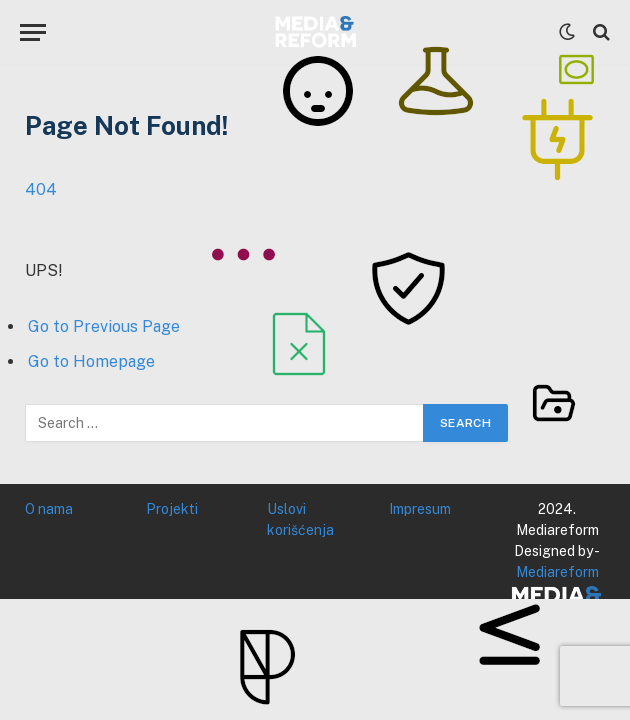 The width and height of the screenshot is (630, 720). What do you see at coordinates (511, 636) in the screenshot?
I see `less than or equal to comparison operator` at bounding box center [511, 636].